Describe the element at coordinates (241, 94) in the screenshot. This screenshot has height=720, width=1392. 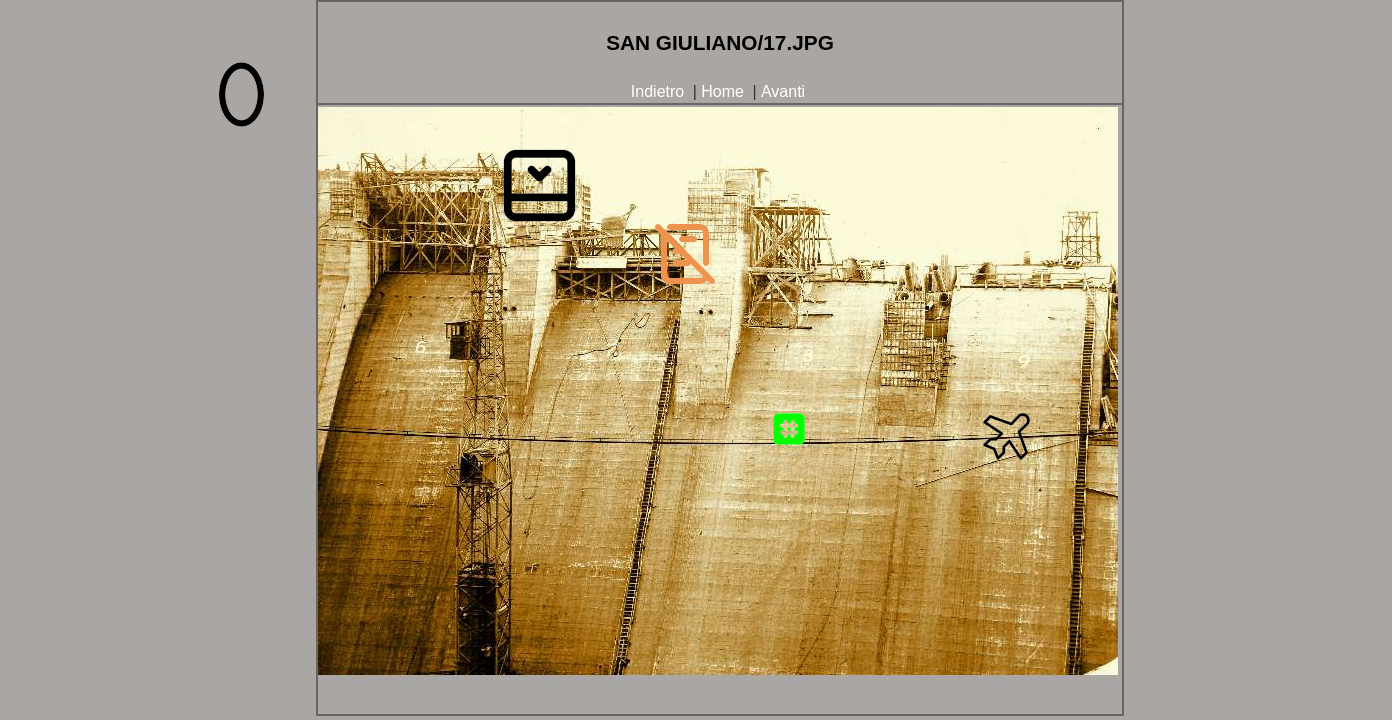
I see `draw or insert an oval shape` at that location.